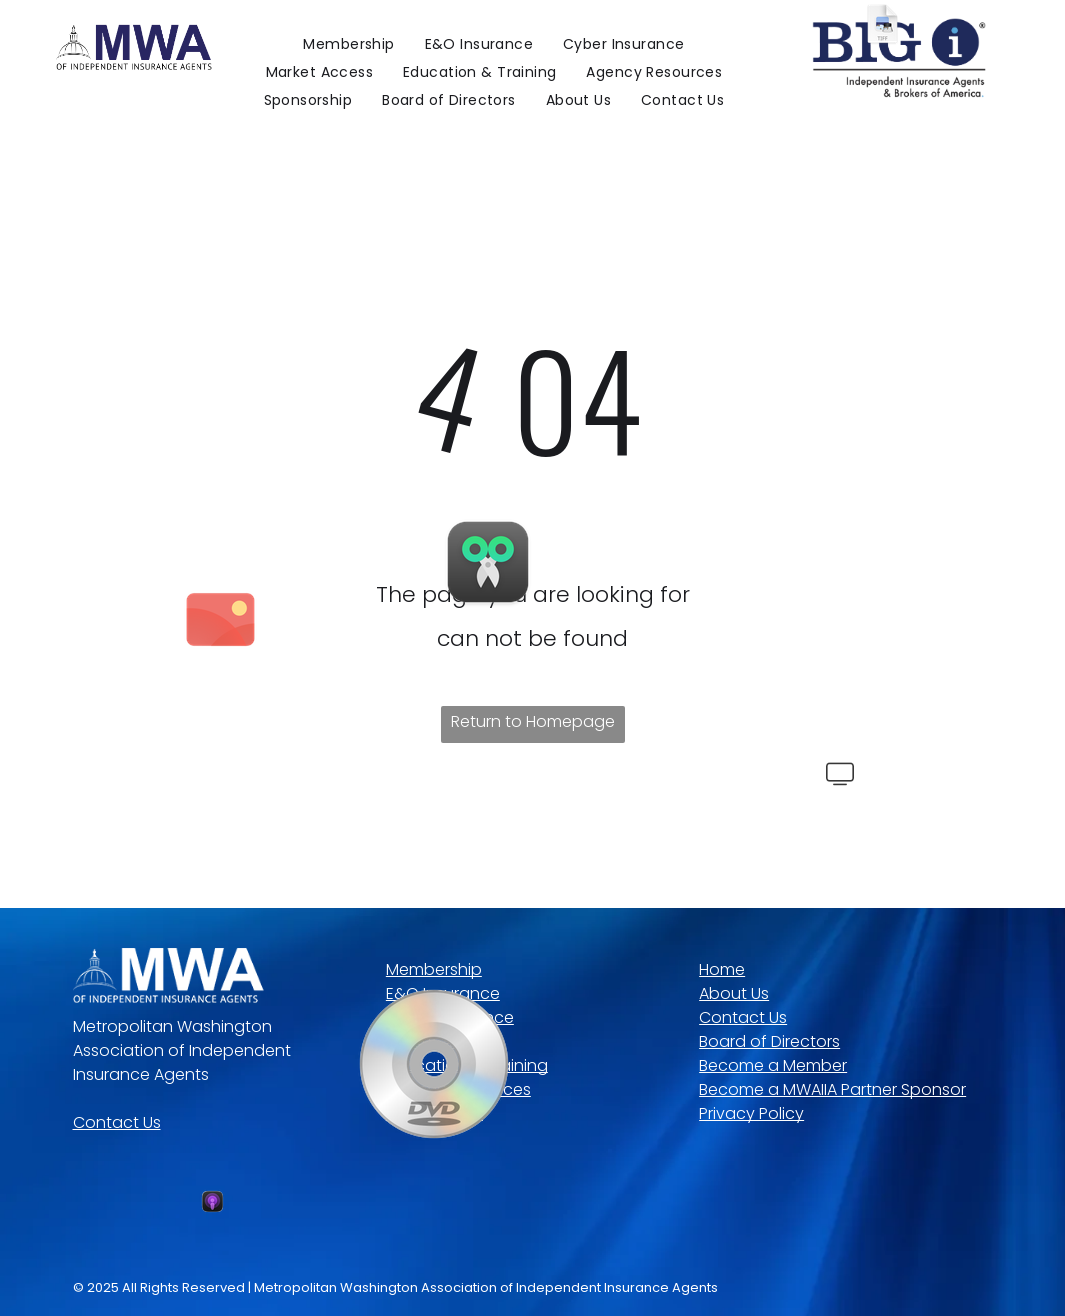 This screenshot has width=1065, height=1316. I want to click on open the podcasts app, so click(212, 1201).